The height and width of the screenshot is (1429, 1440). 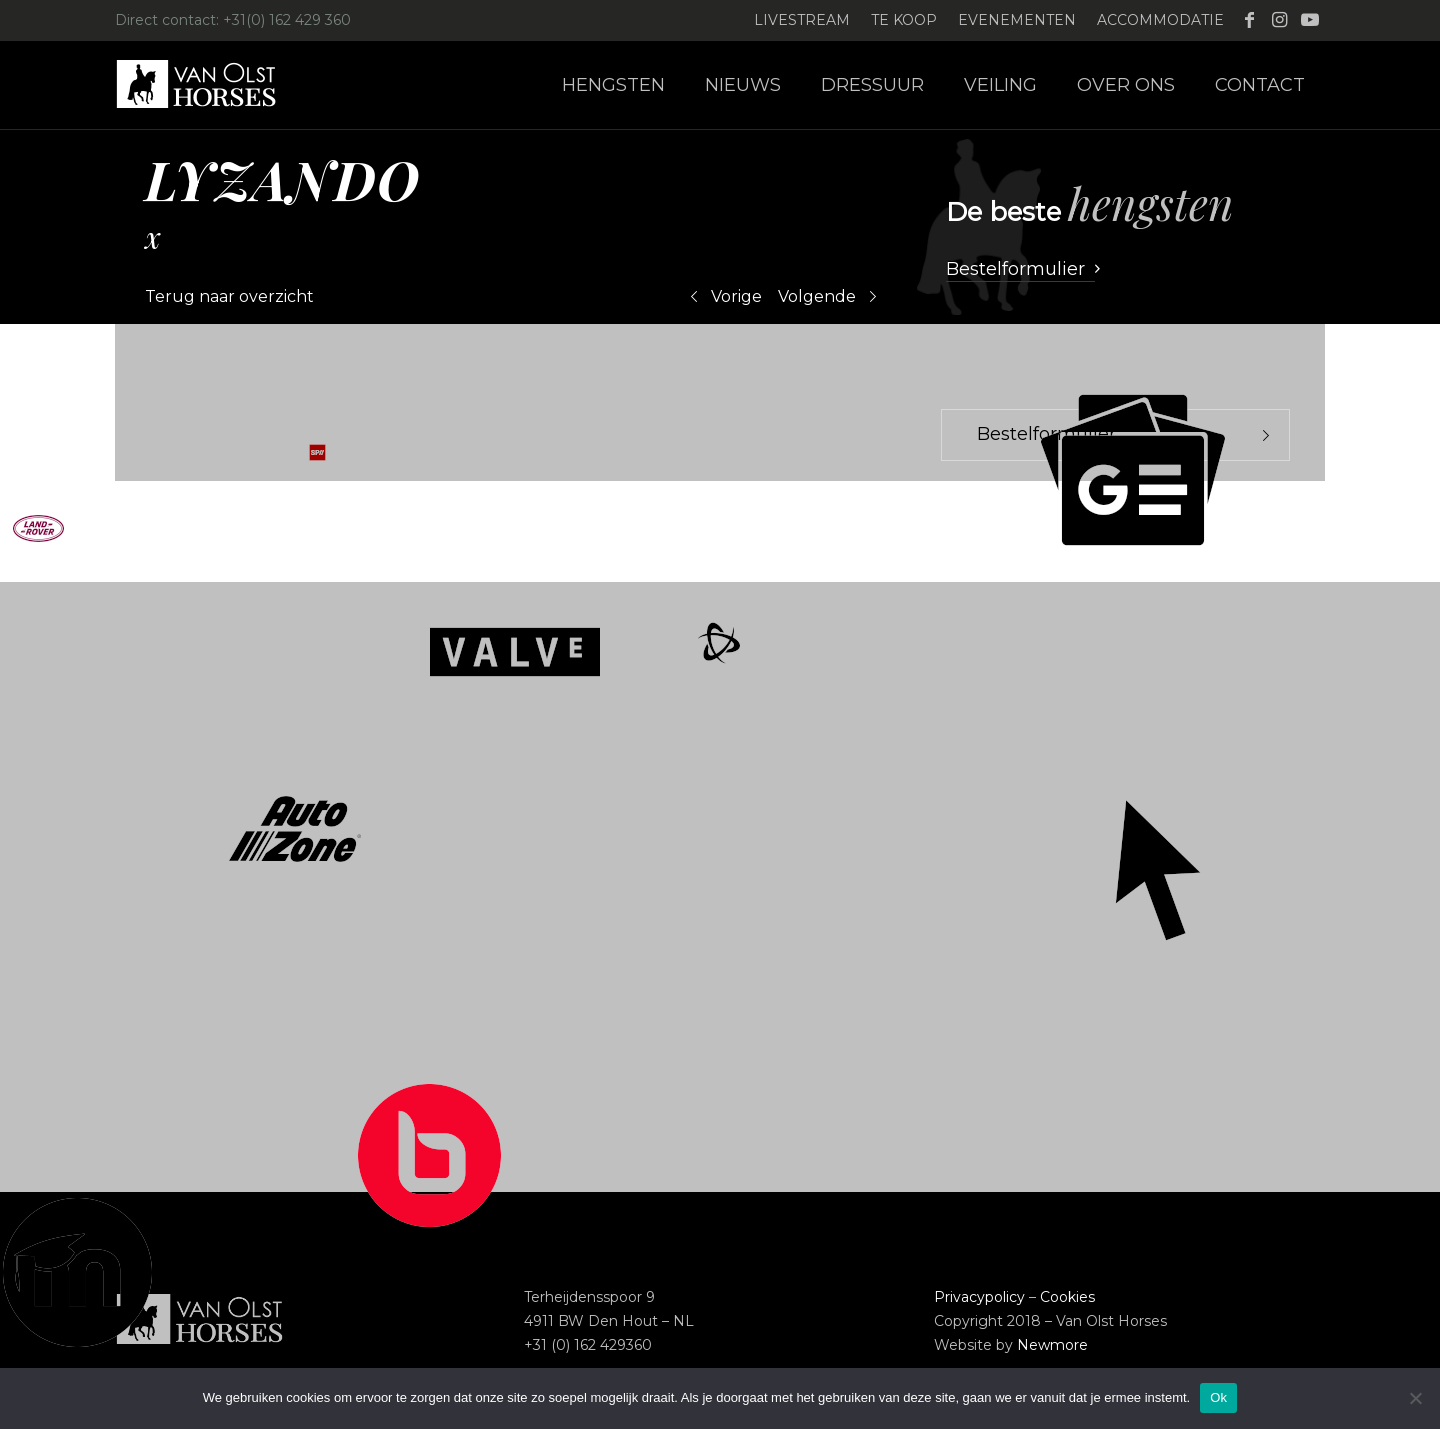 What do you see at coordinates (429, 1155) in the screenshot?
I see `open BigBlueButton video conferencing app` at bounding box center [429, 1155].